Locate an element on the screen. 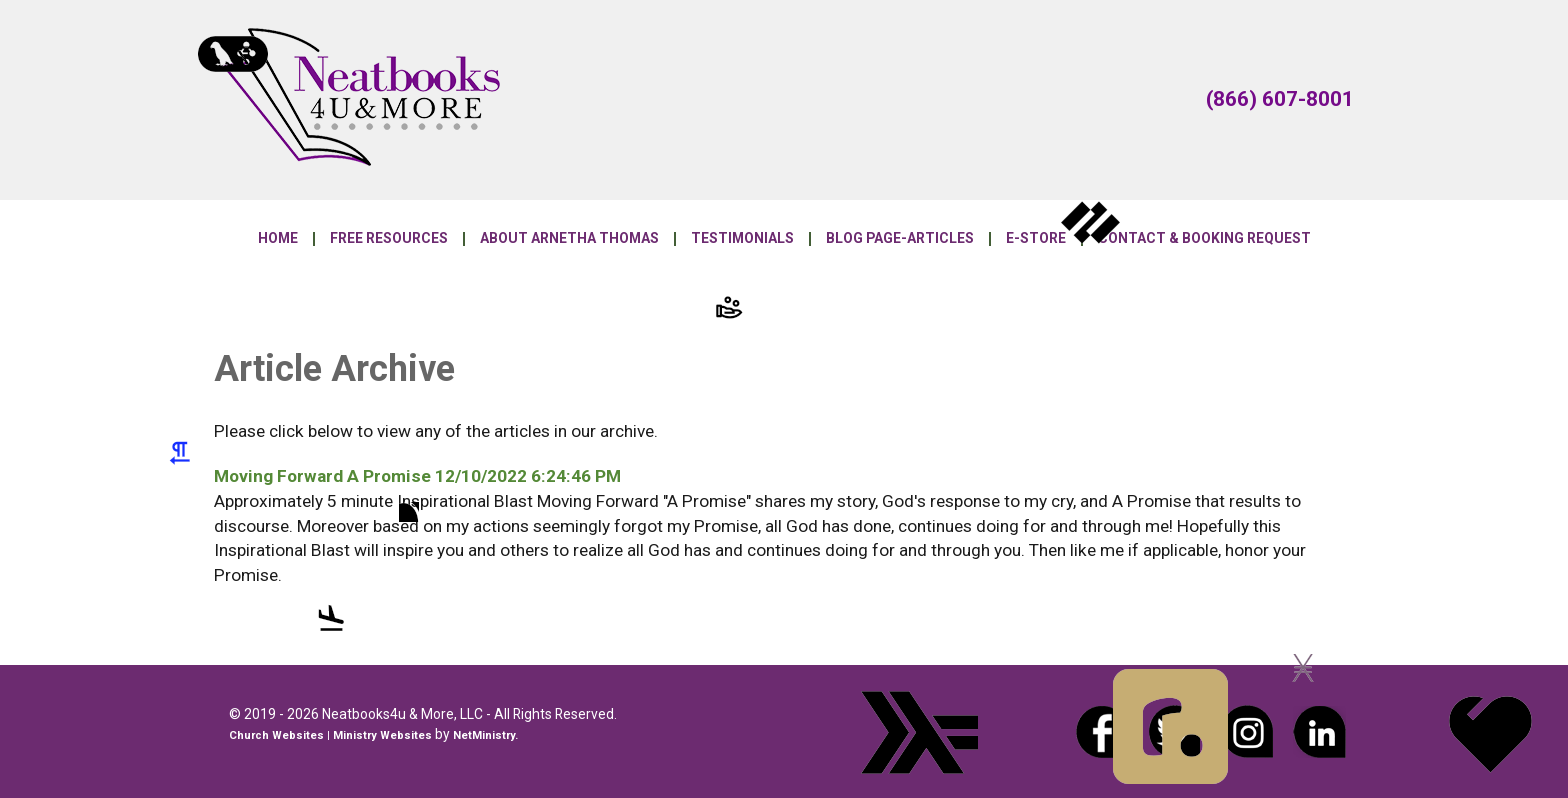 The width and height of the screenshot is (1568, 798). nano cryptocurrency logo is located at coordinates (1303, 668).